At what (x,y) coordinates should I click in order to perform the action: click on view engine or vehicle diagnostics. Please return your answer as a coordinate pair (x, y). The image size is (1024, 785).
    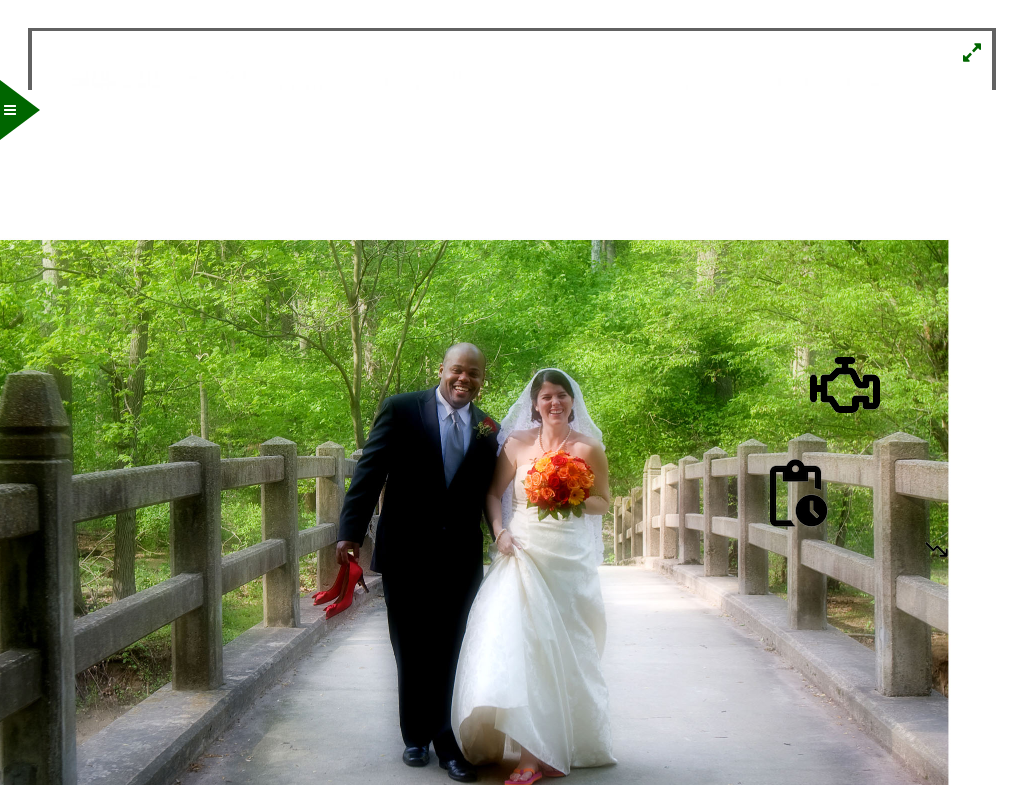
    Looking at the image, I should click on (845, 385).